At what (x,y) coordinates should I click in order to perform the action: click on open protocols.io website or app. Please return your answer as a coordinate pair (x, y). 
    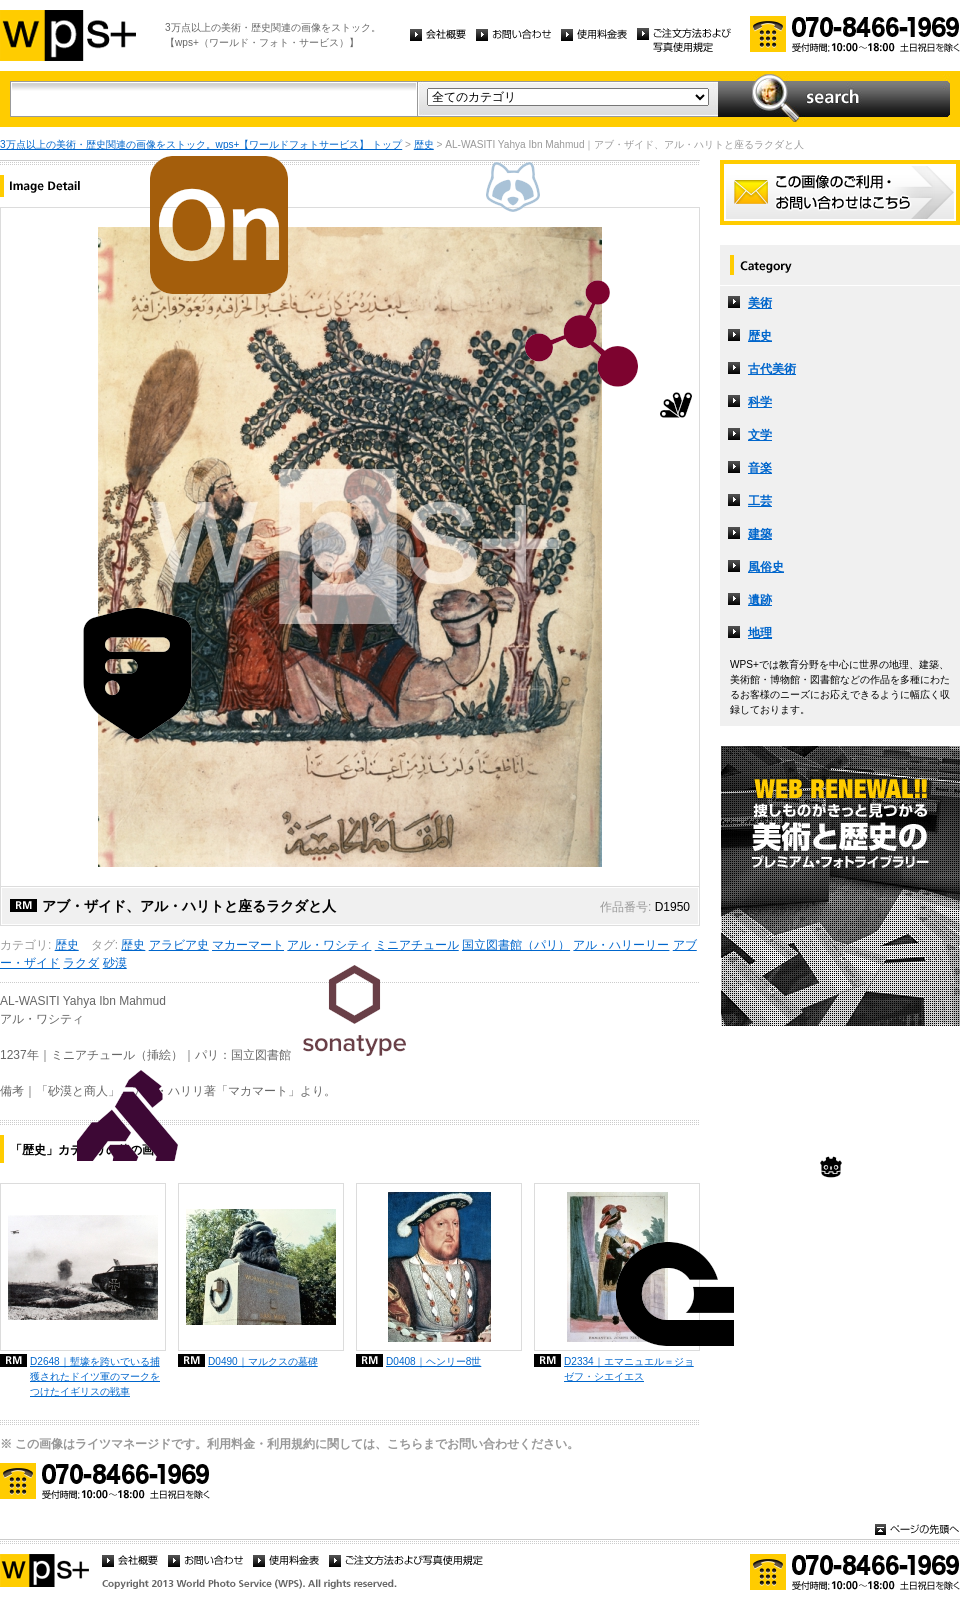
    Looking at the image, I should click on (513, 187).